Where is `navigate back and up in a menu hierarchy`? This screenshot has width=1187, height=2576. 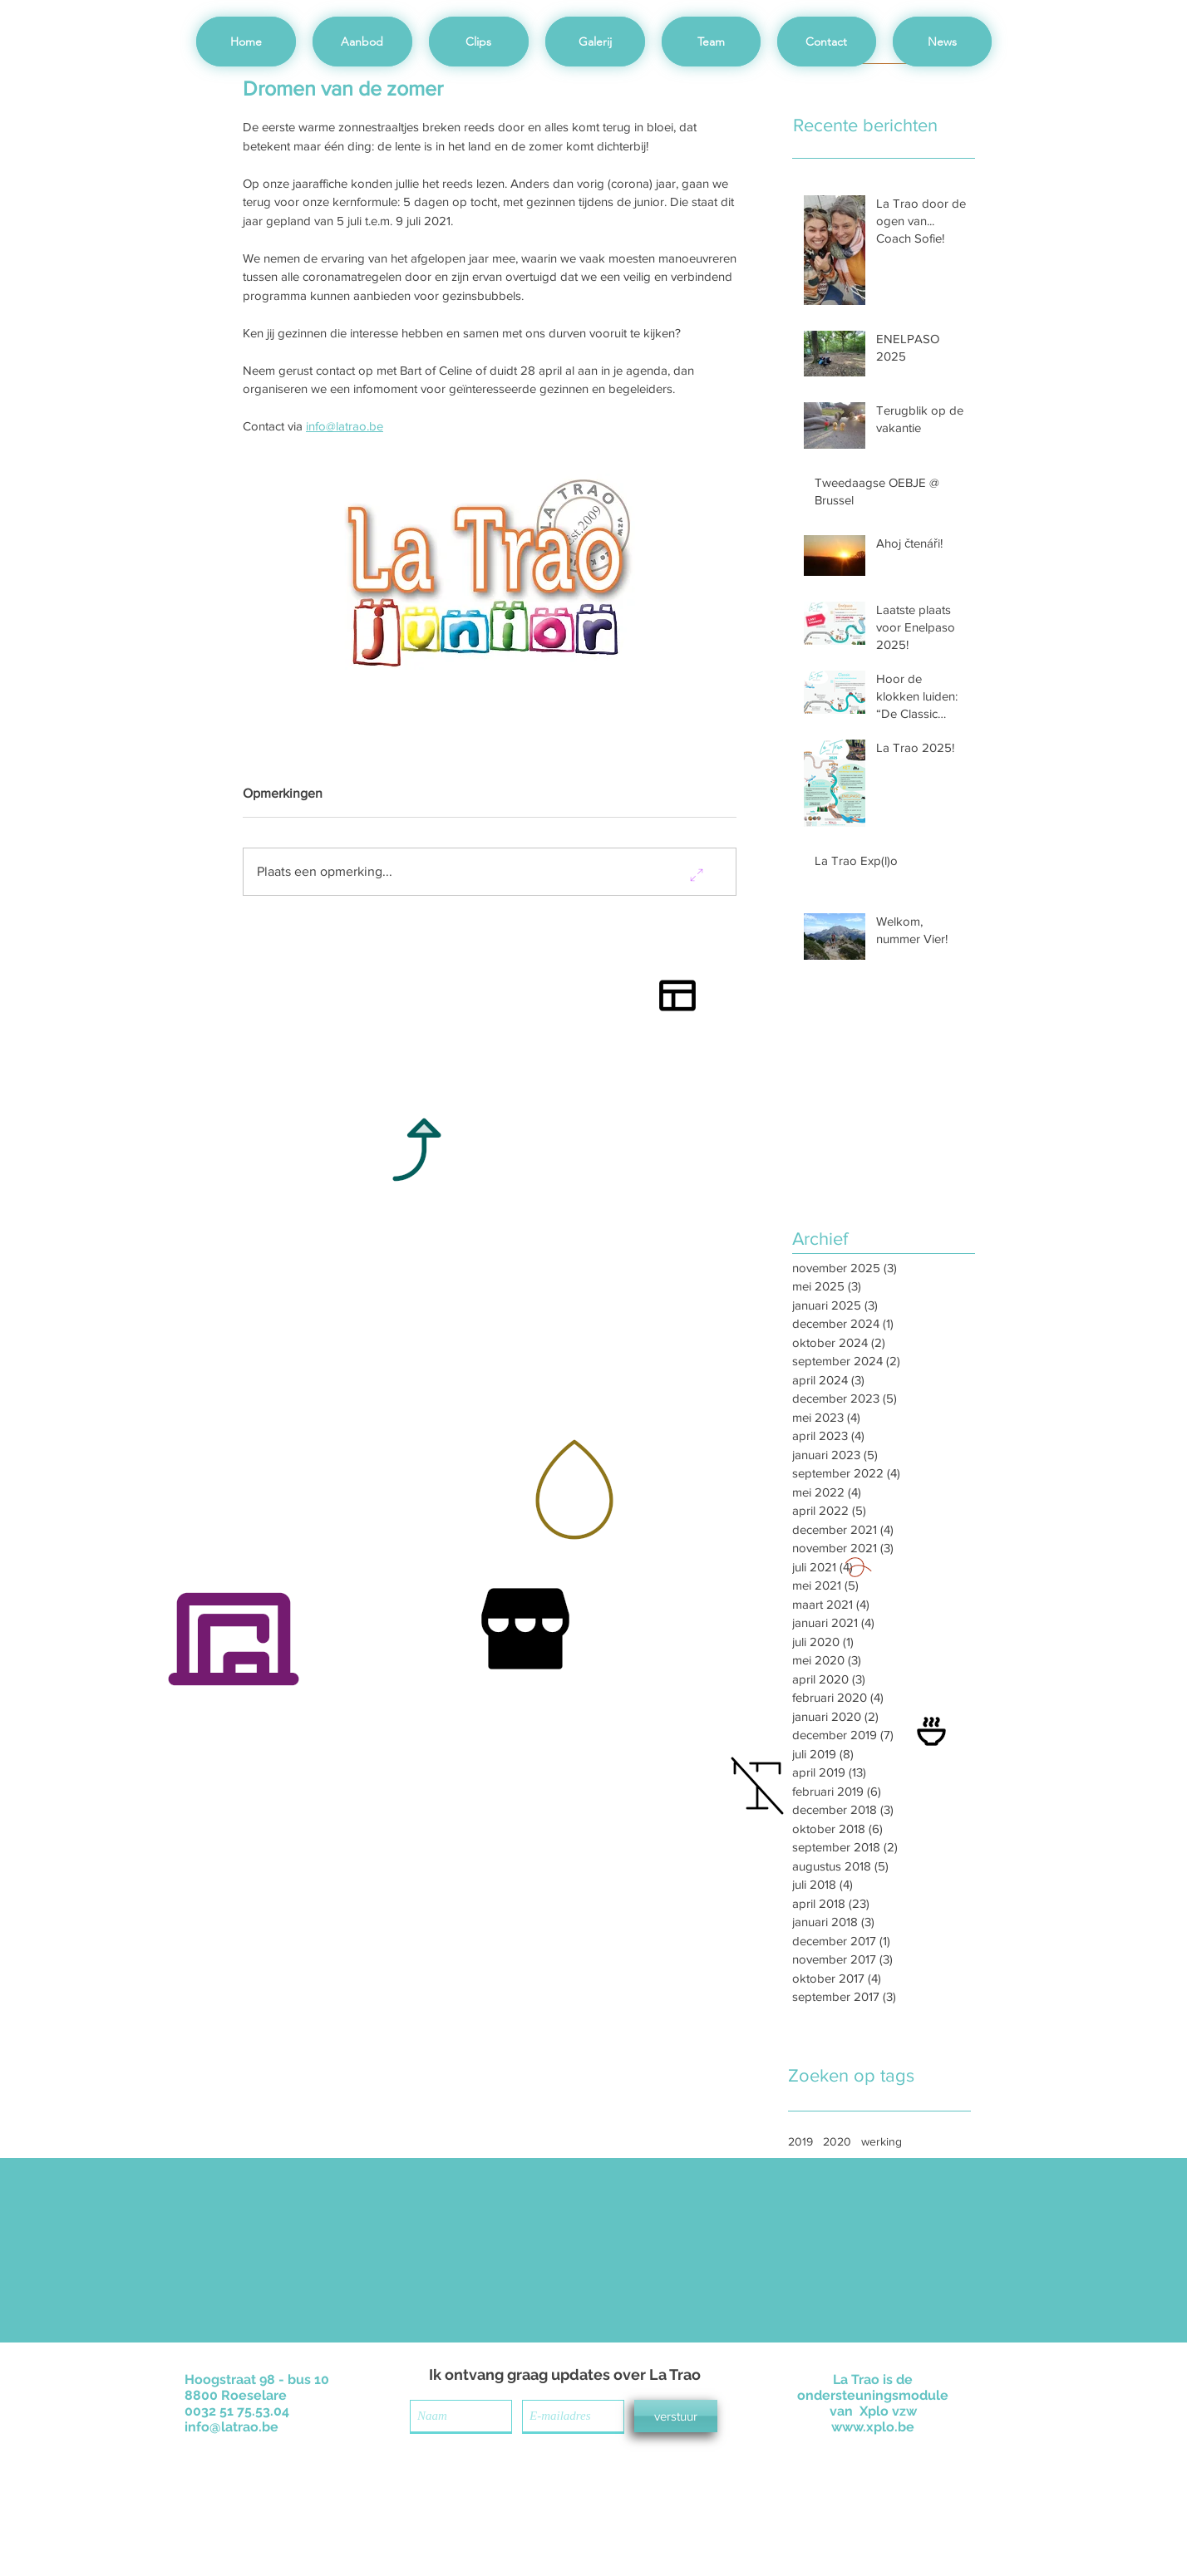
navigate back and up in a menu hierarchy is located at coordinates (416, 1149).